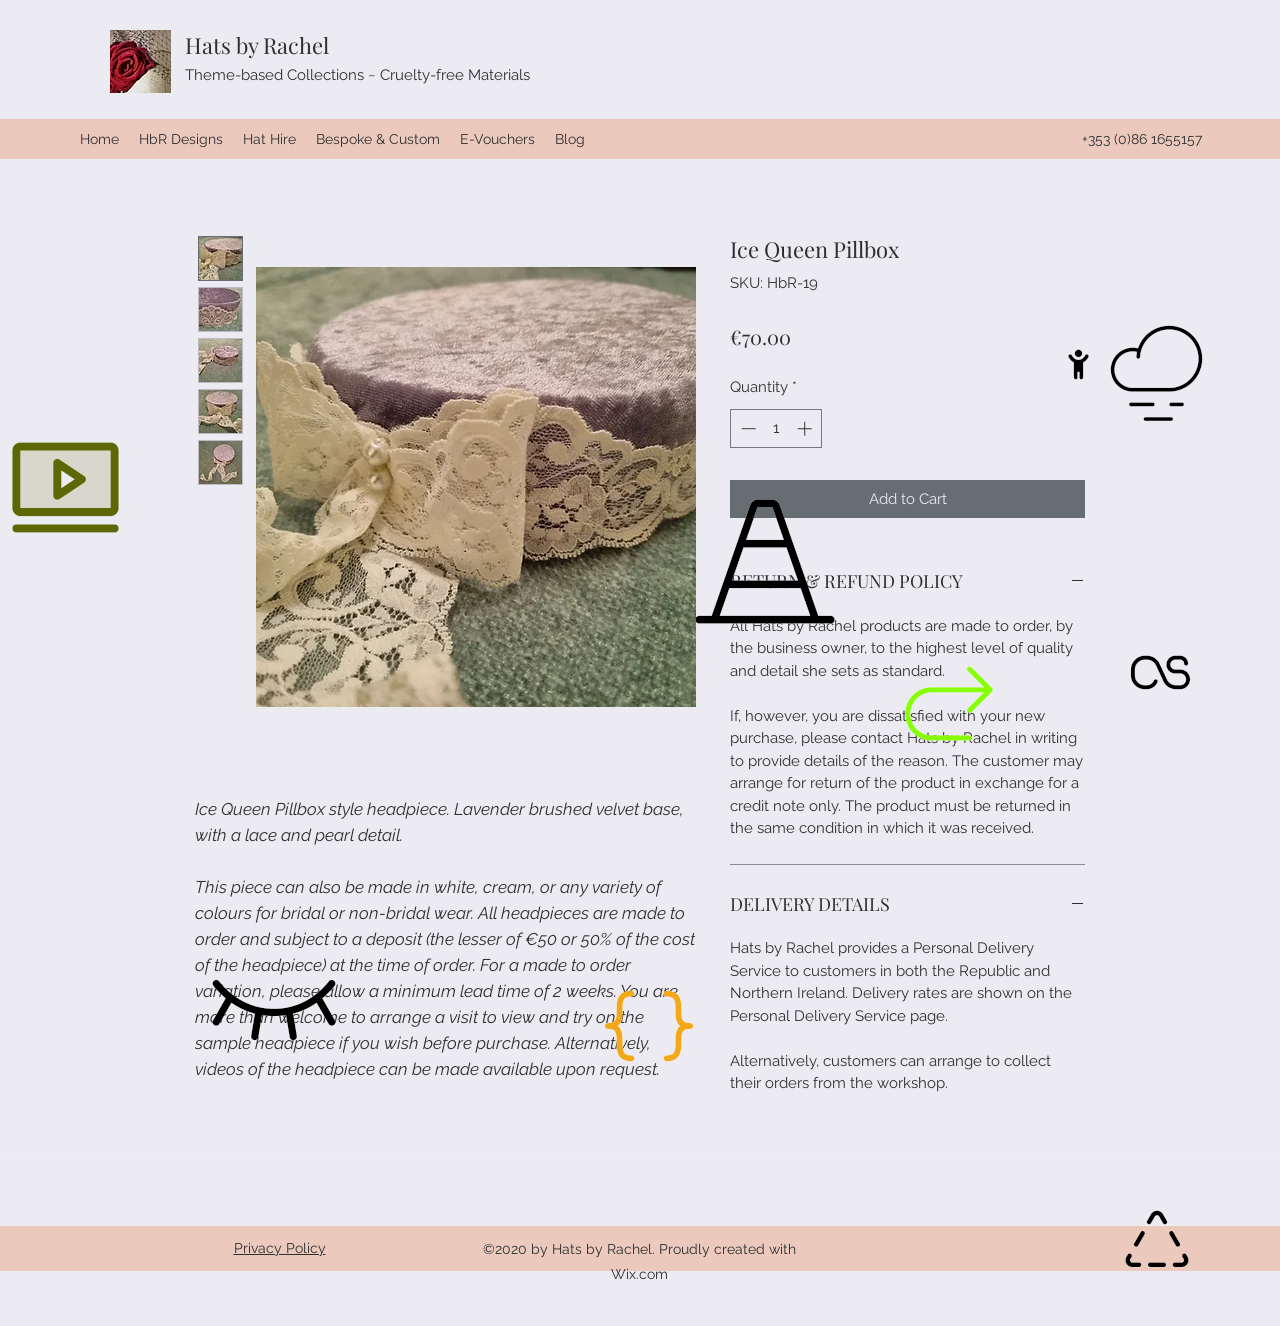 The image size is (1280, 1326). I want to click on redo or repeat the last action, so click(949, 707).